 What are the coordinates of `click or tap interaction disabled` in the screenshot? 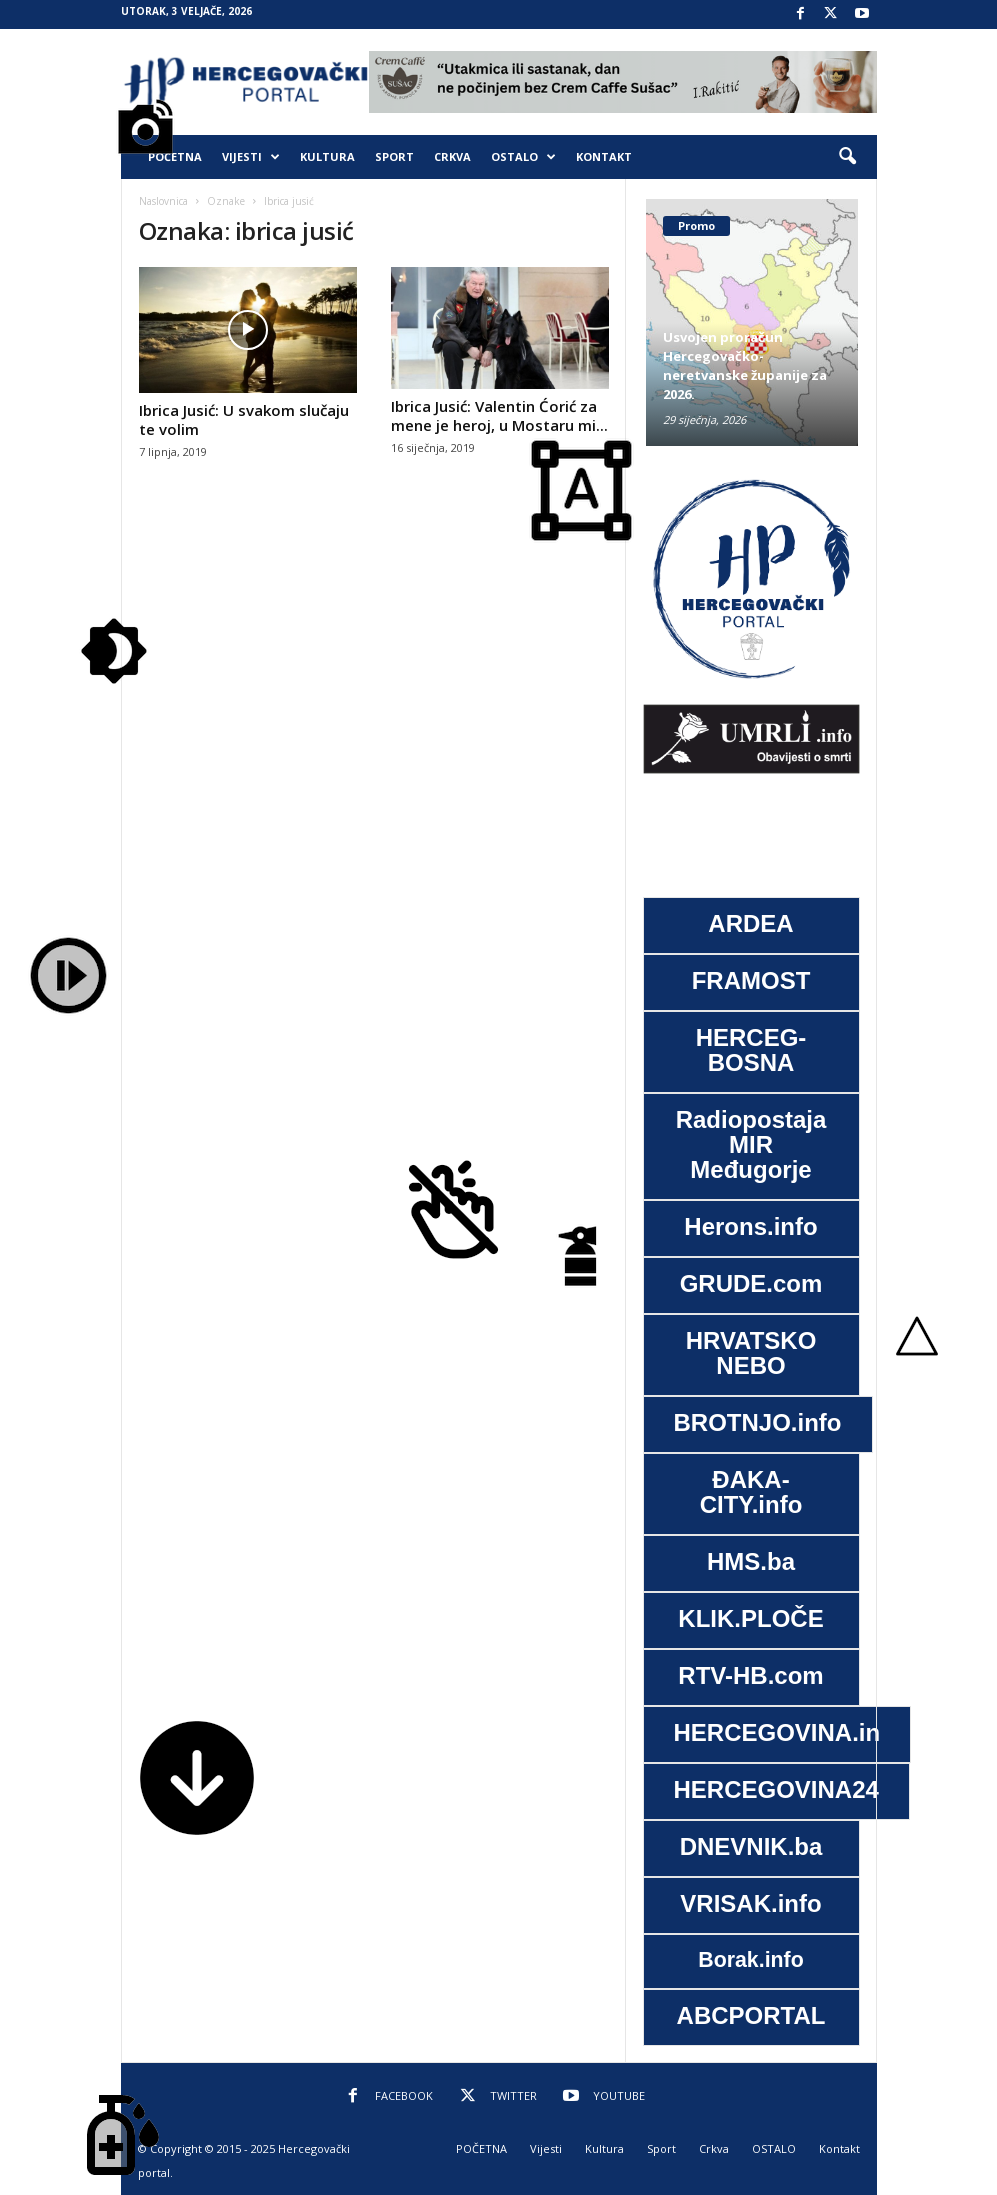 It's located at (453, 1209).